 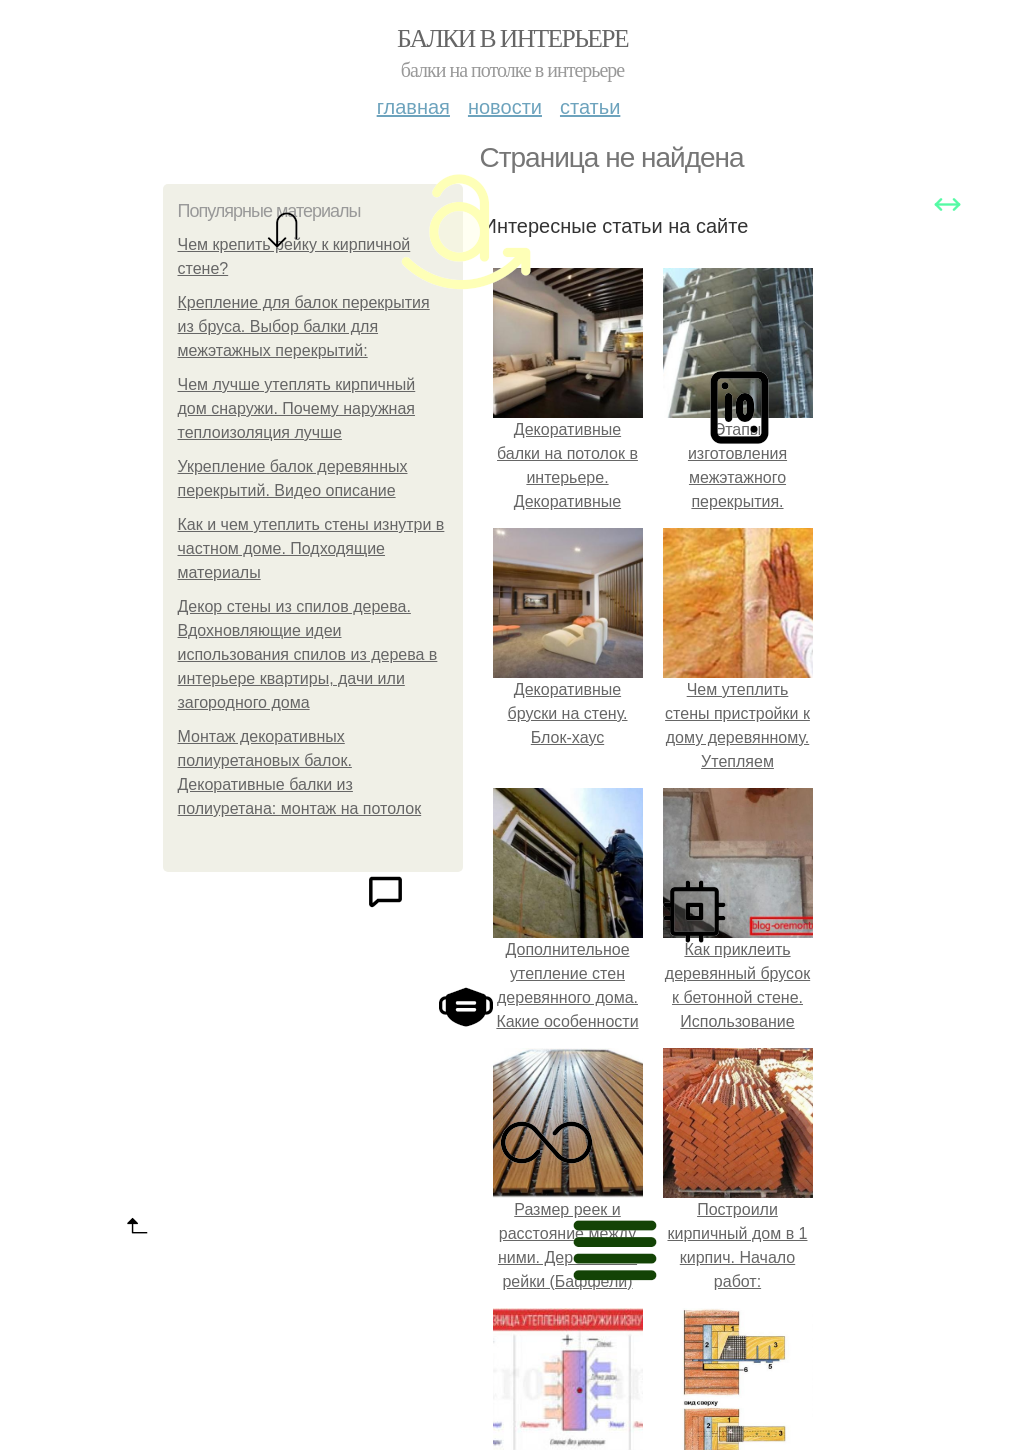 I want to click on justify text alignment, so click(x=615, y=1252).